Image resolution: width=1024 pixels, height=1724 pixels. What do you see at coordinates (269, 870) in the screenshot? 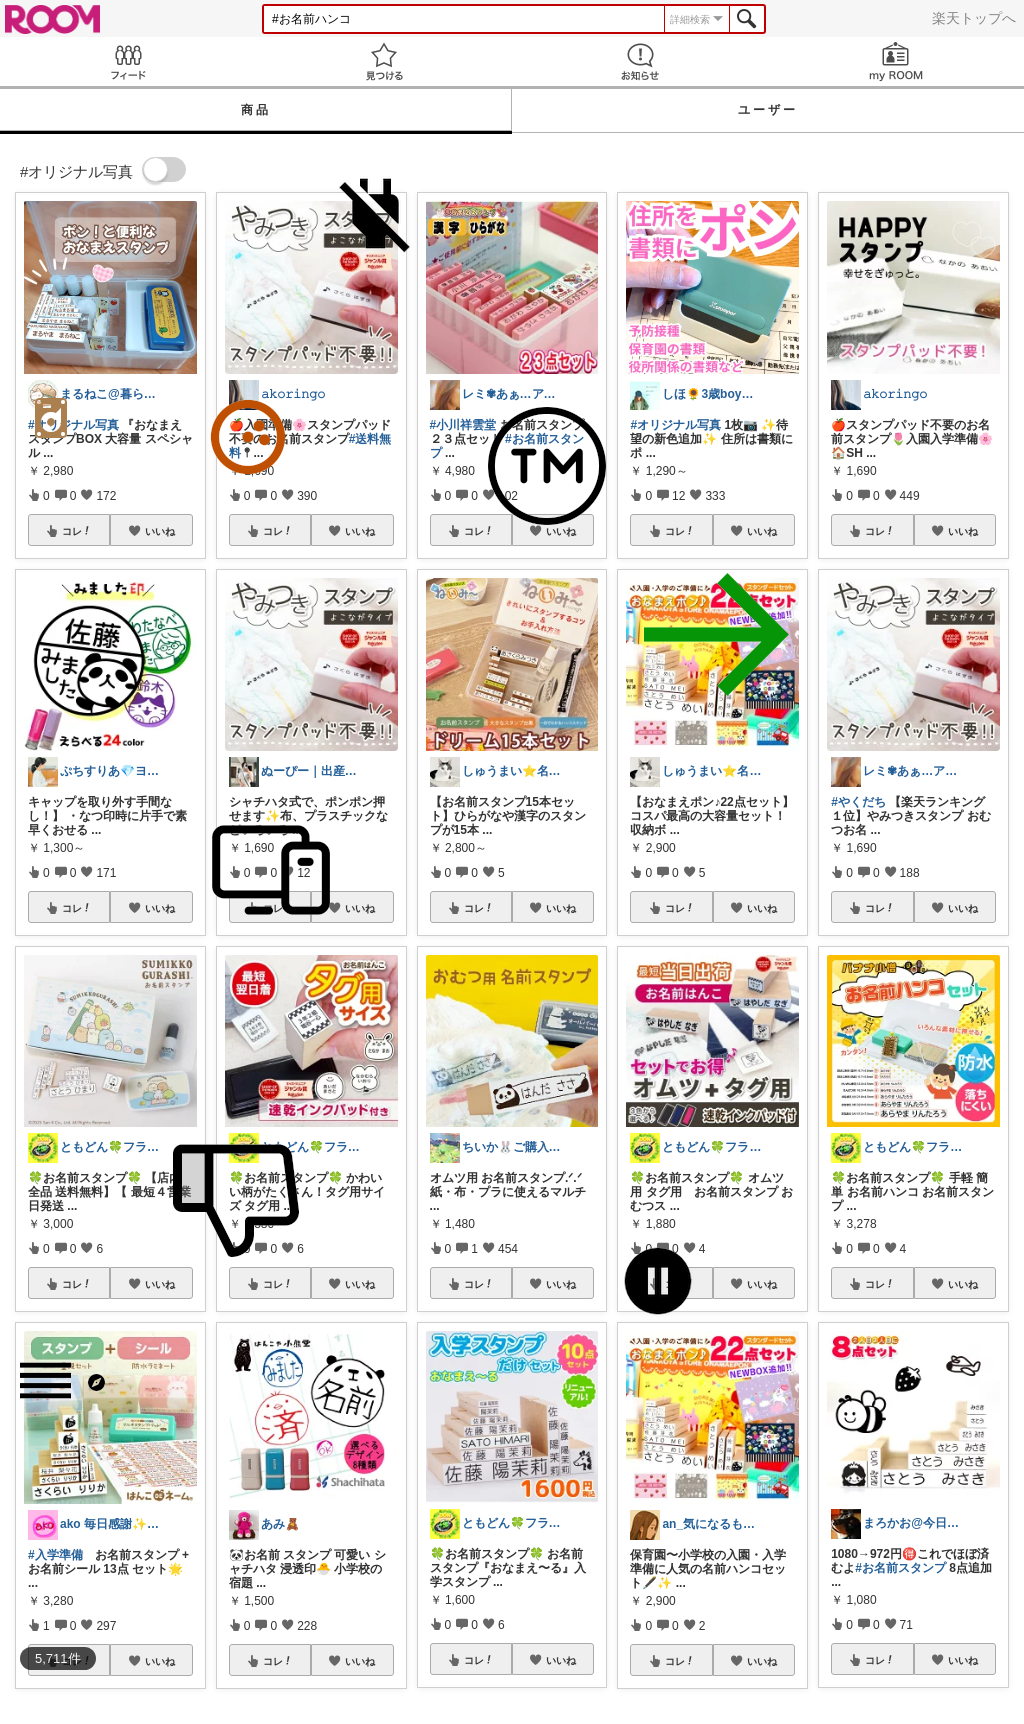
I see `manage connected devices` at bounding box center [269, 870].